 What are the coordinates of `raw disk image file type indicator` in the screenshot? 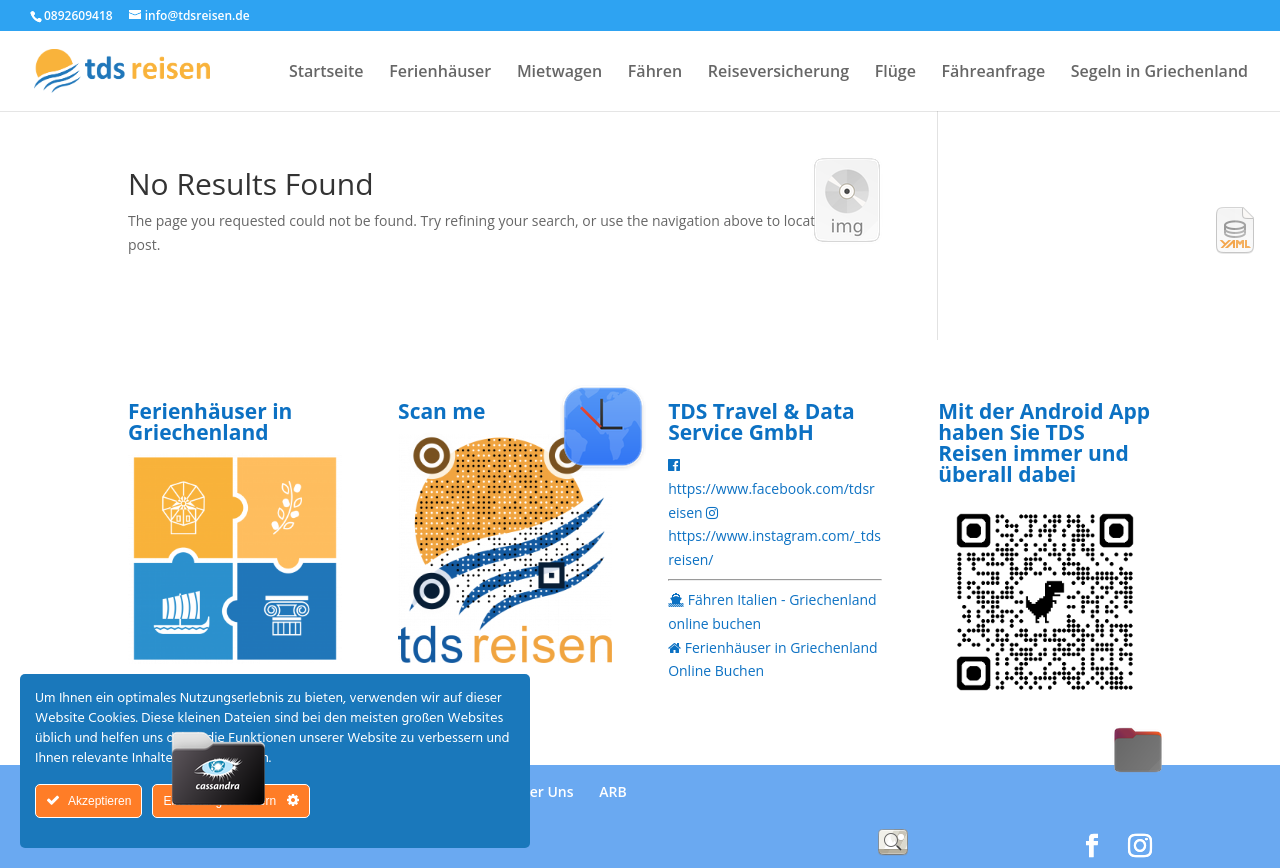 It's located at (847, 200).